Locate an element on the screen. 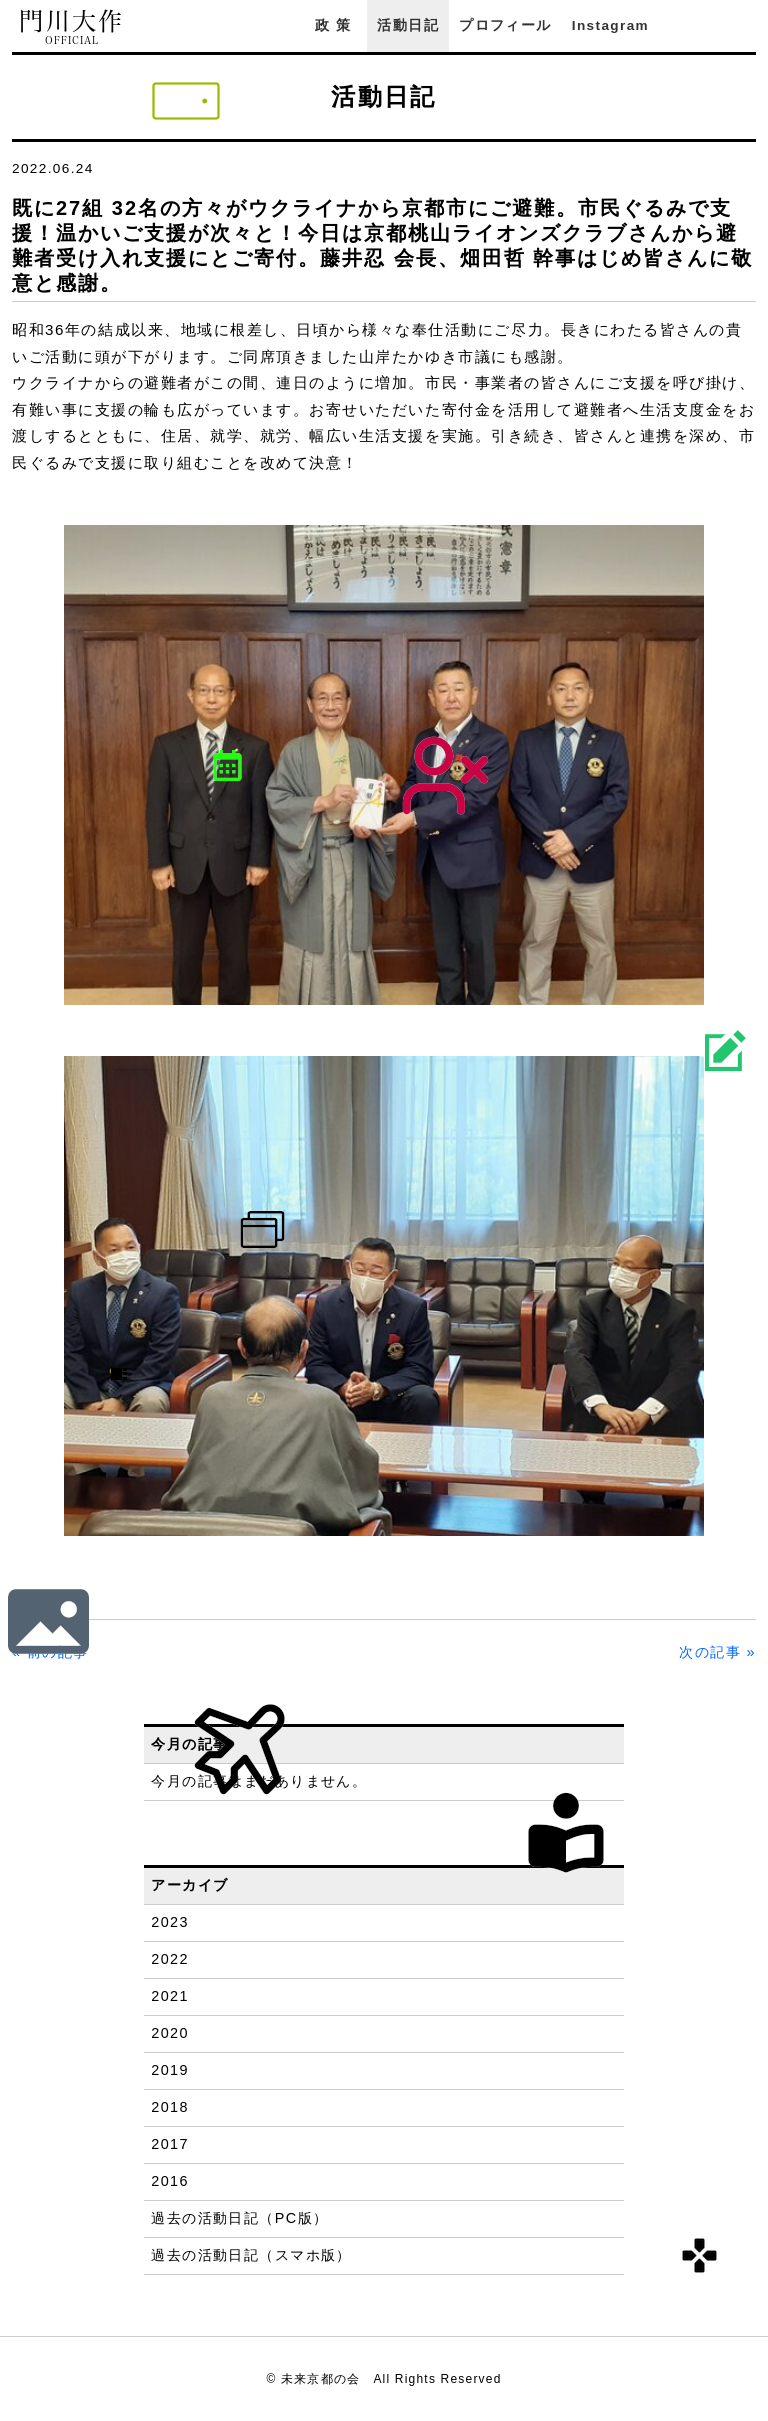 Image resolution: width=768 pixels, height=2421 pixels. compose a new message or document is located at coordinates (725, 1050).